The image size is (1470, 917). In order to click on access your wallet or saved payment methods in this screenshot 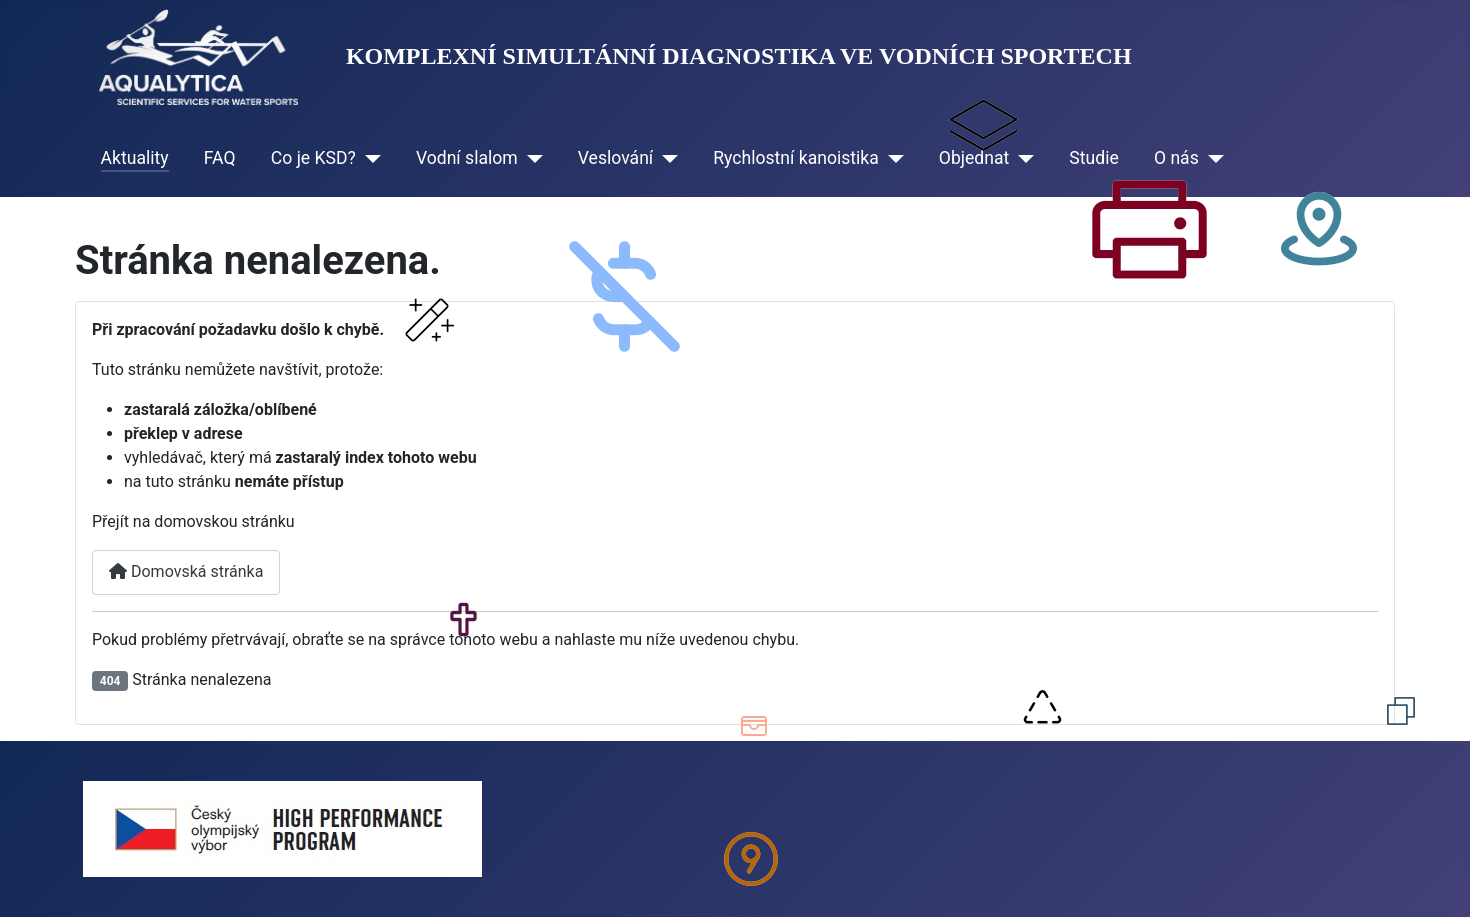, I will do `click(754, 726)`.